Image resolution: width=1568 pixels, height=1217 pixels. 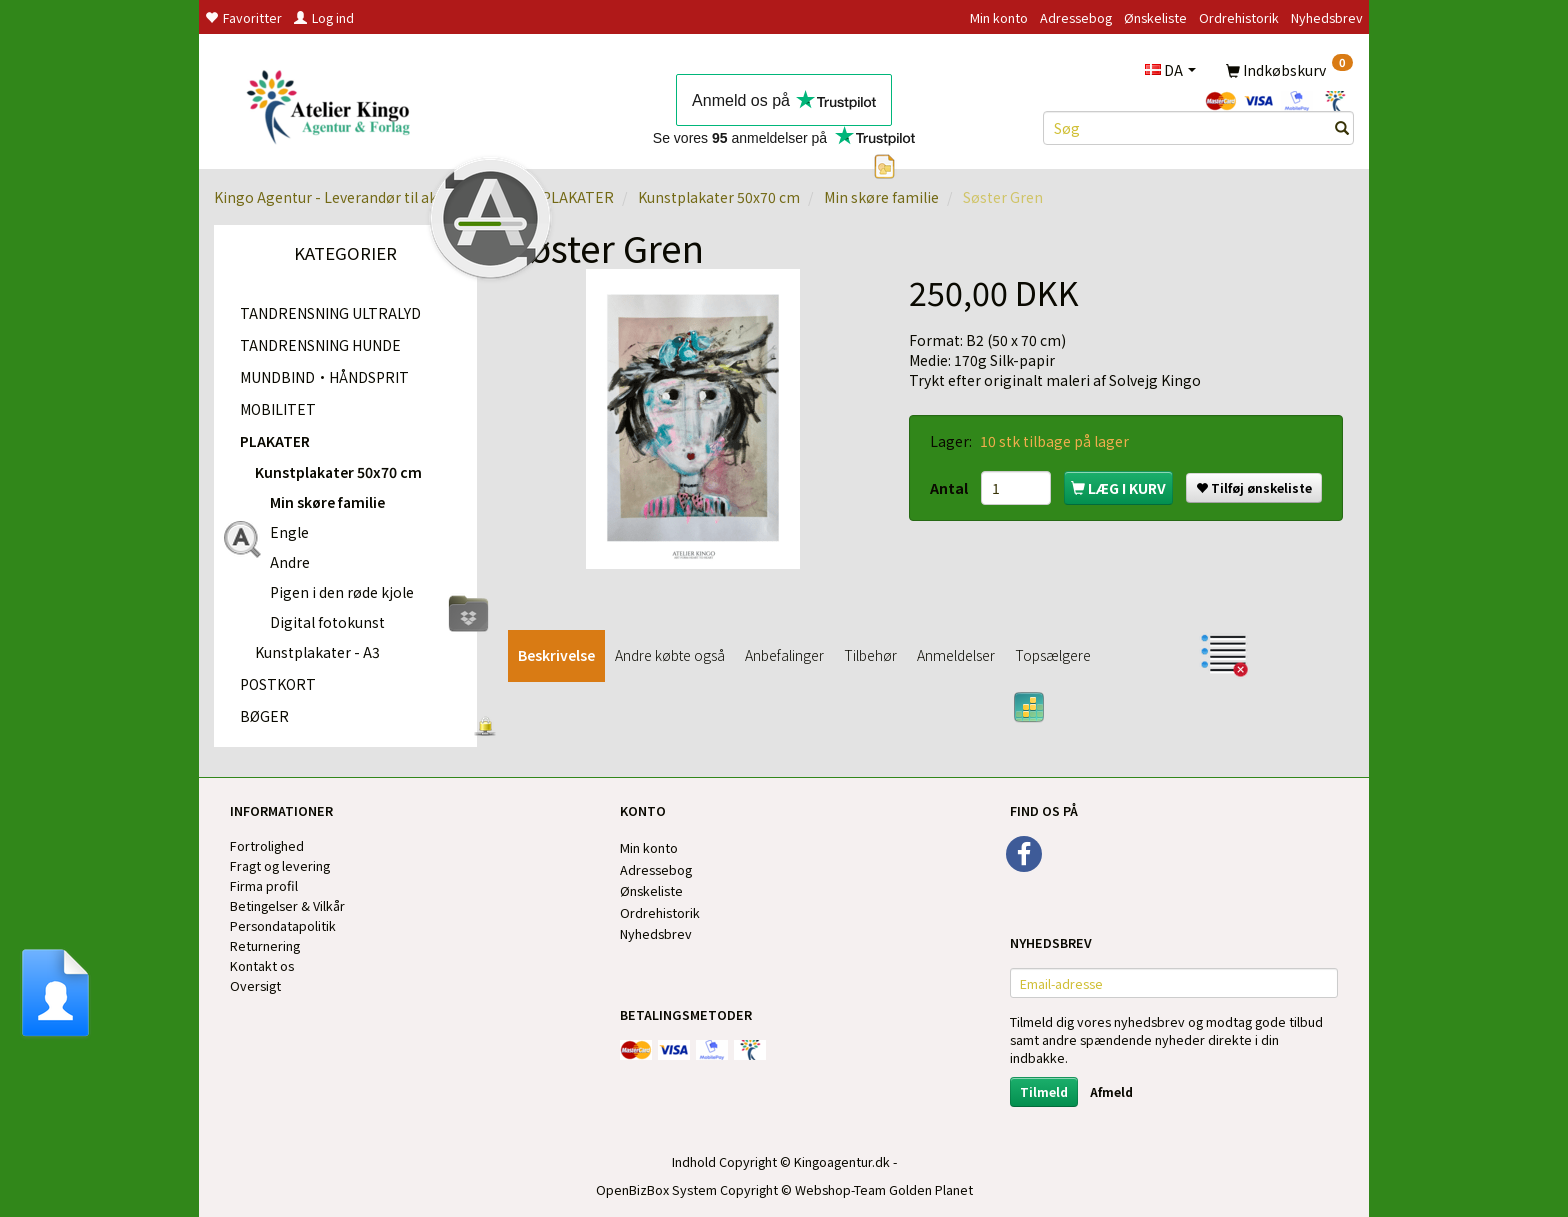 I want to click on open dropbox folder, so click(x=468, y=613).